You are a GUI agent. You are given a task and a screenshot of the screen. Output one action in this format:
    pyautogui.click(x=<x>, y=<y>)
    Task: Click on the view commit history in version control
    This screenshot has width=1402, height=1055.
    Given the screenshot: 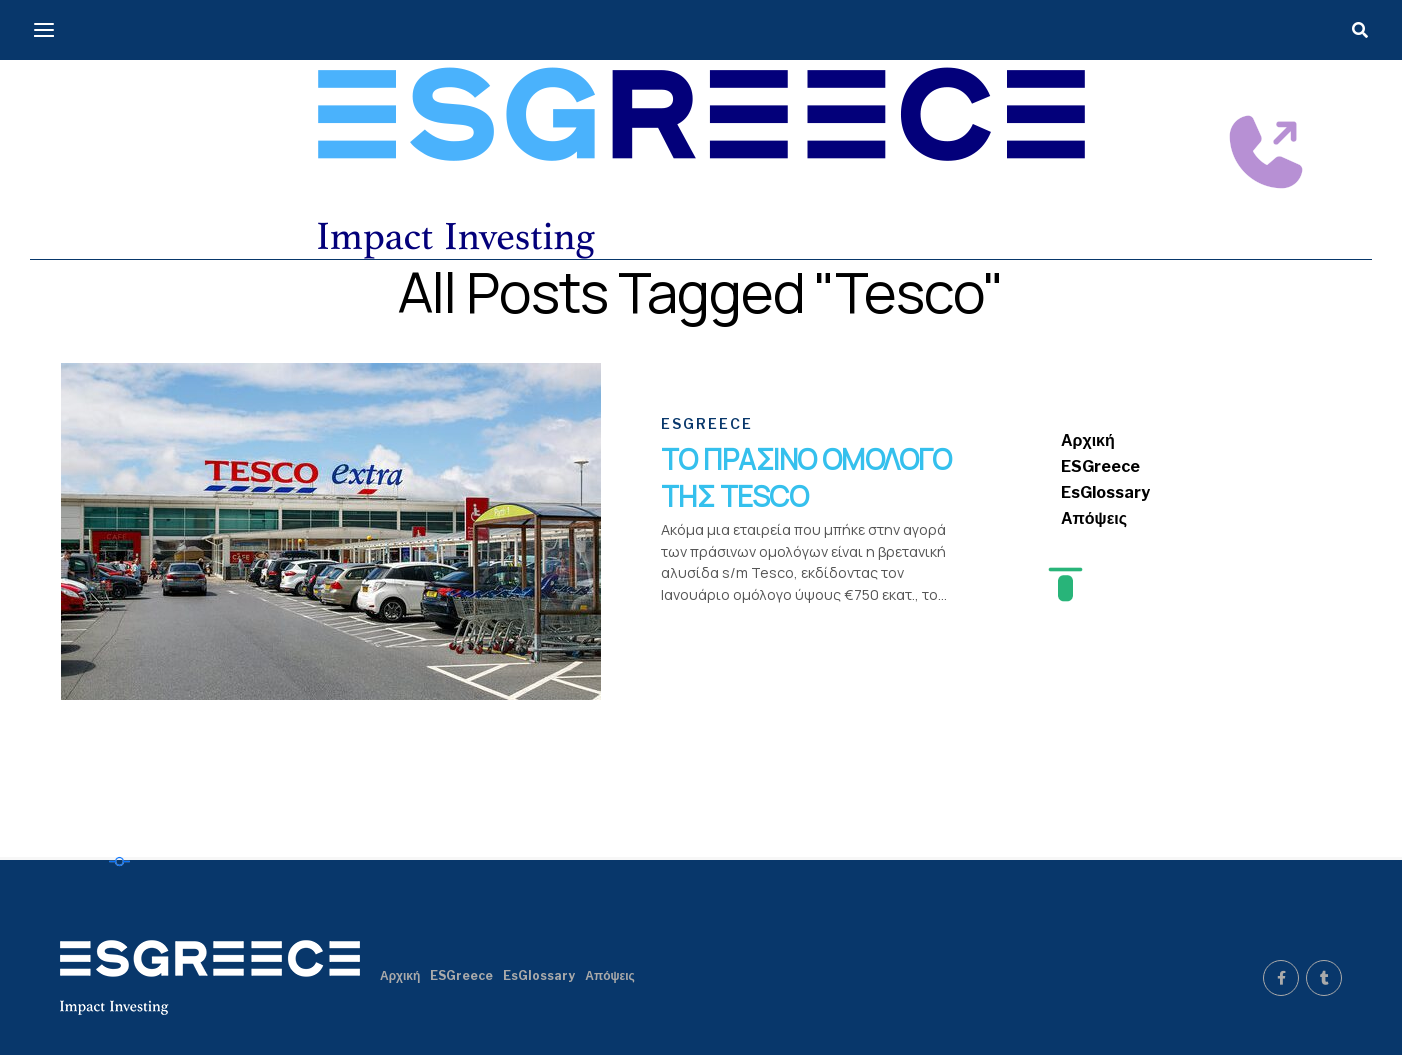 What is the action you would take?
    pyautogui.click(x=119, y=861)
    